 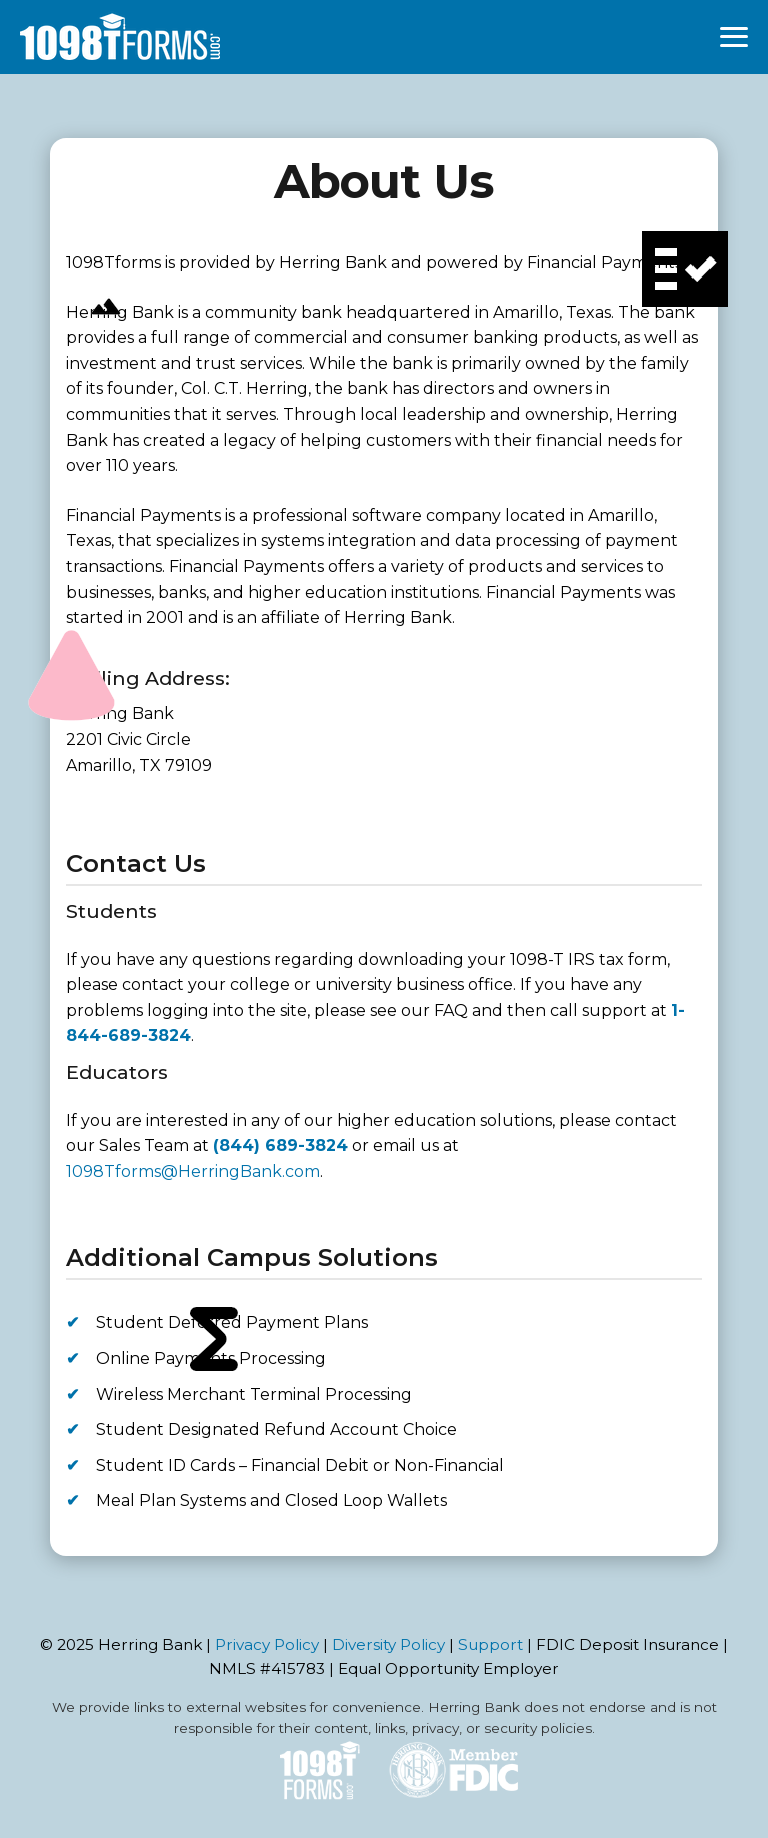 What do you see at coordinates (214, 1339) in the screenshot?
I see `insert a mathematical function or formula` at bounding box center [214, 1339].